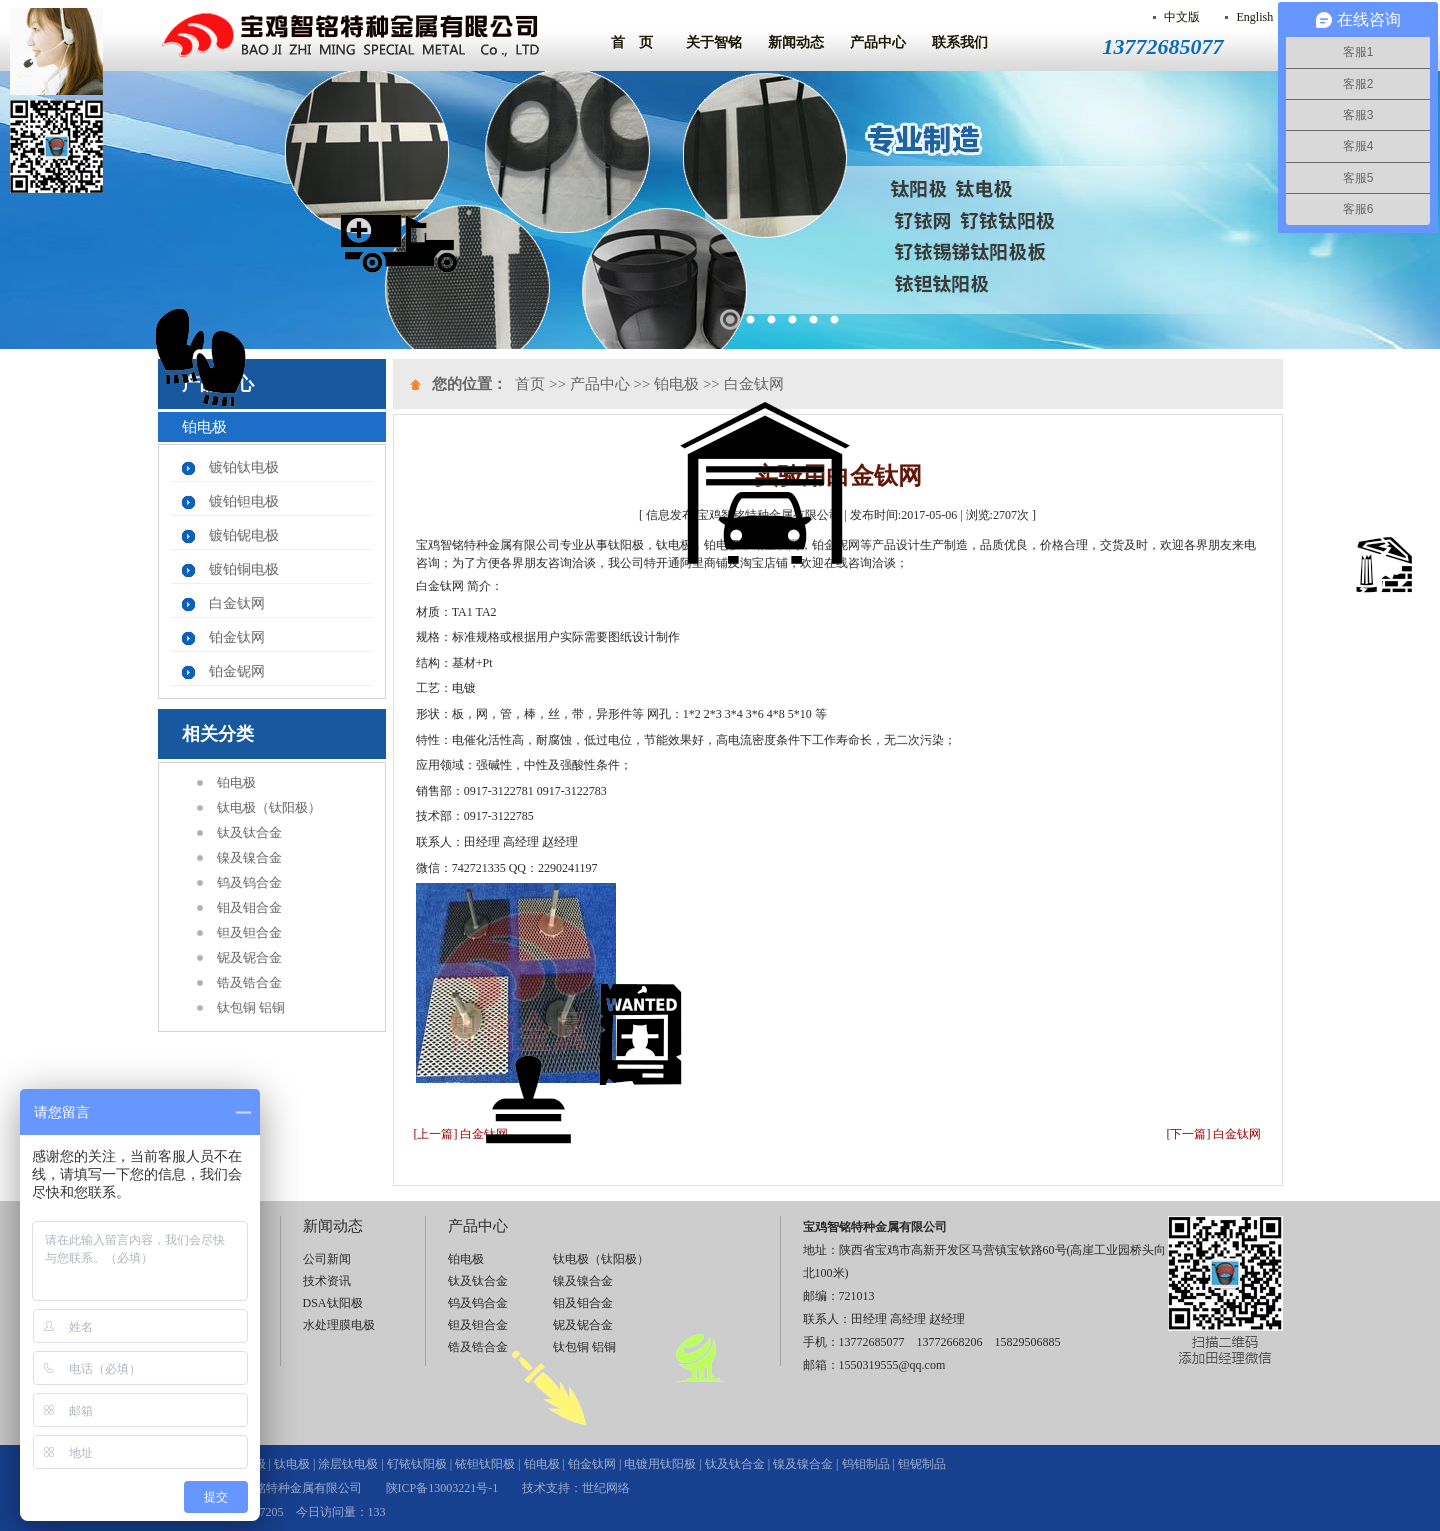 Image resolution: width=1440 pixels, height=1531 pixels. What do you see at coordinates (549, 1388) in the screenshot?
I see `attack or melee combat action` at bounding box center [549, 1388].